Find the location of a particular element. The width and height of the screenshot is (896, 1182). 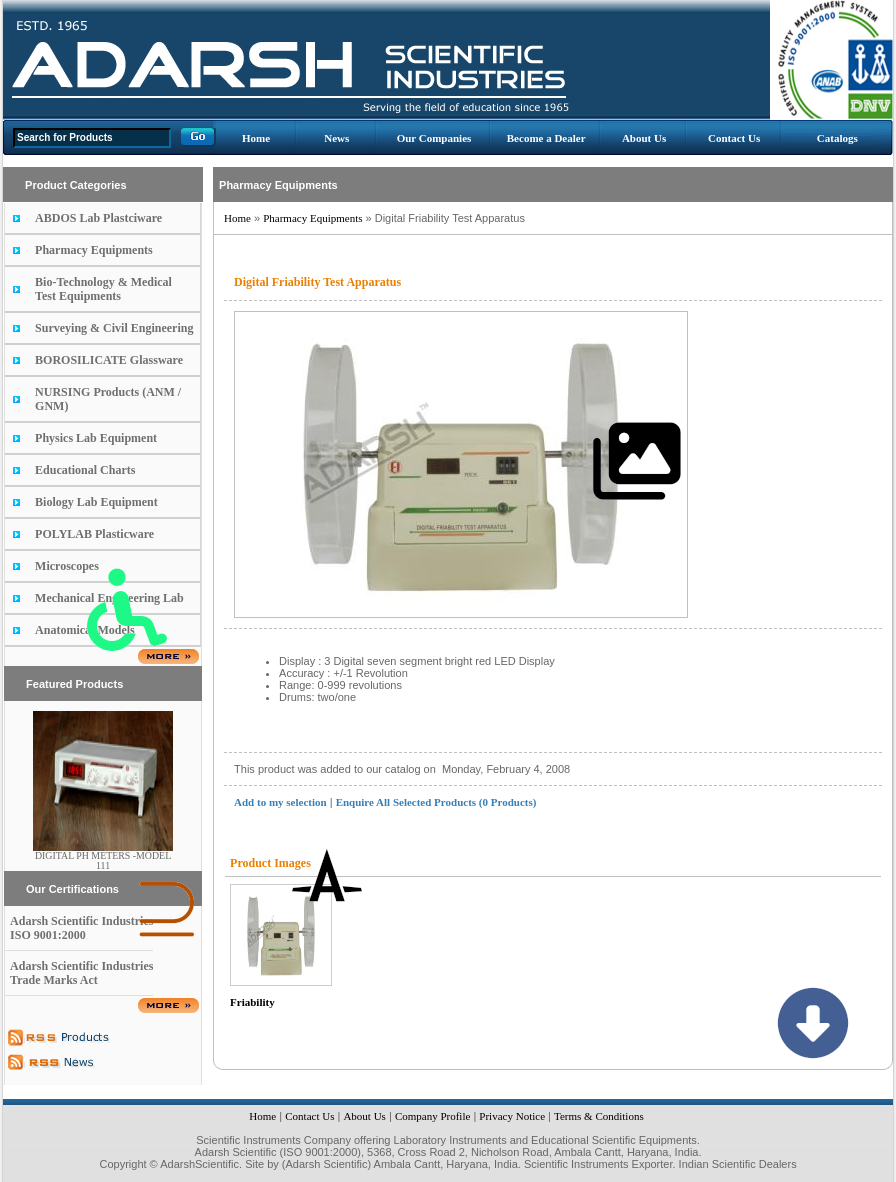

indicates a superset mathematical relationship is located at coordinates (165, 910).